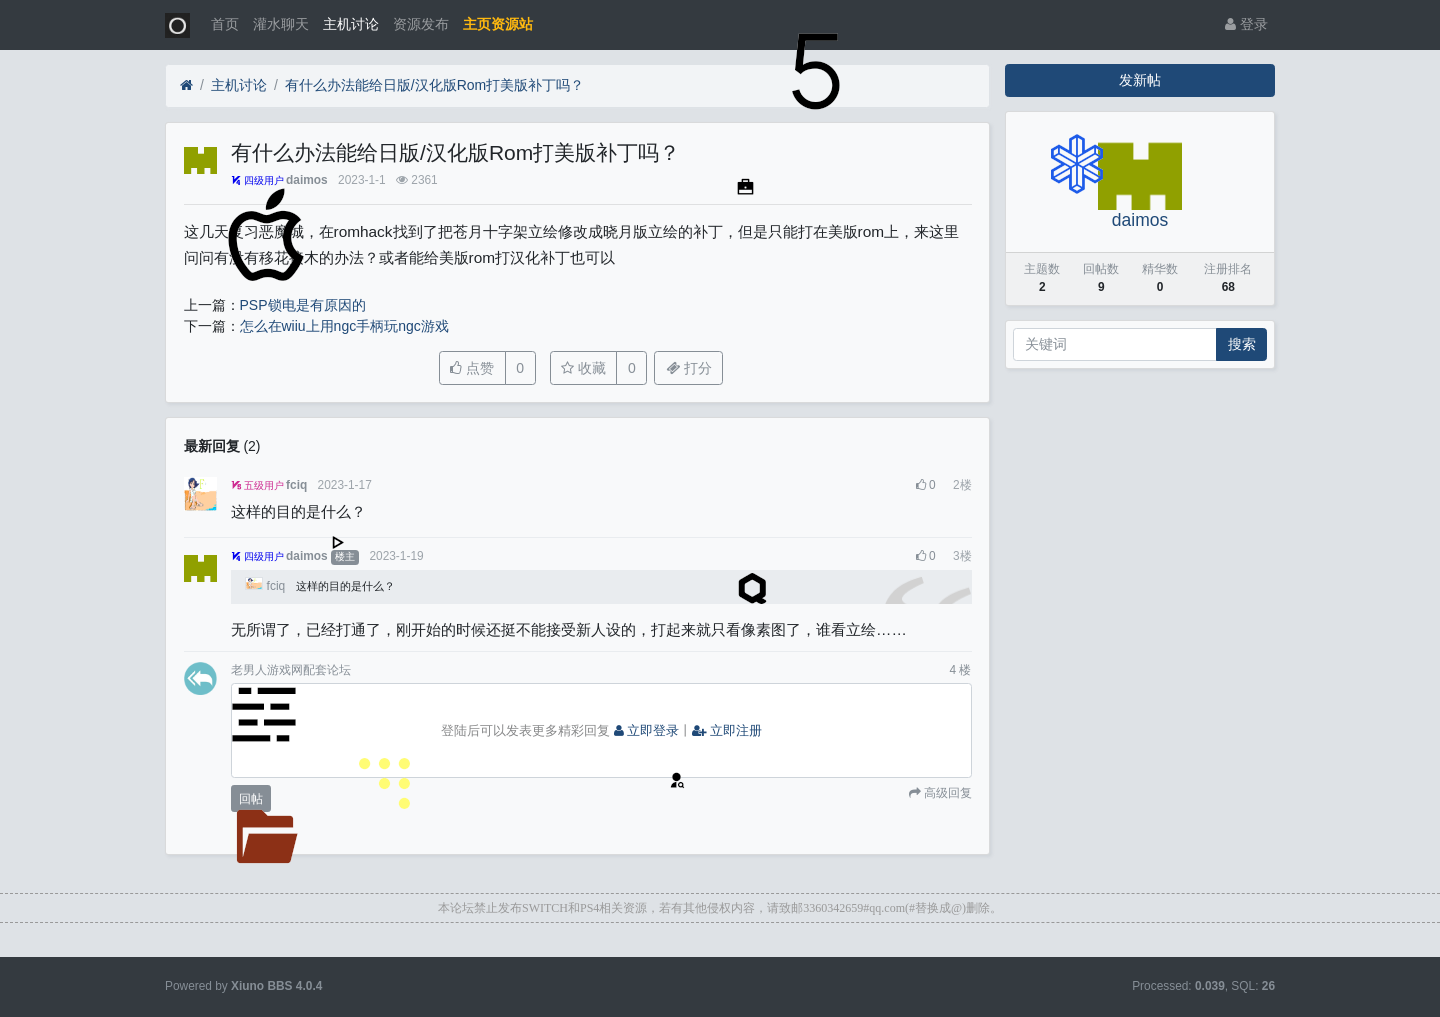 The height and width of the screenshot is (1017, 1440). Describe the element at coordinates (337, 542) in the screenshot. I see `play media or video content` at that location.